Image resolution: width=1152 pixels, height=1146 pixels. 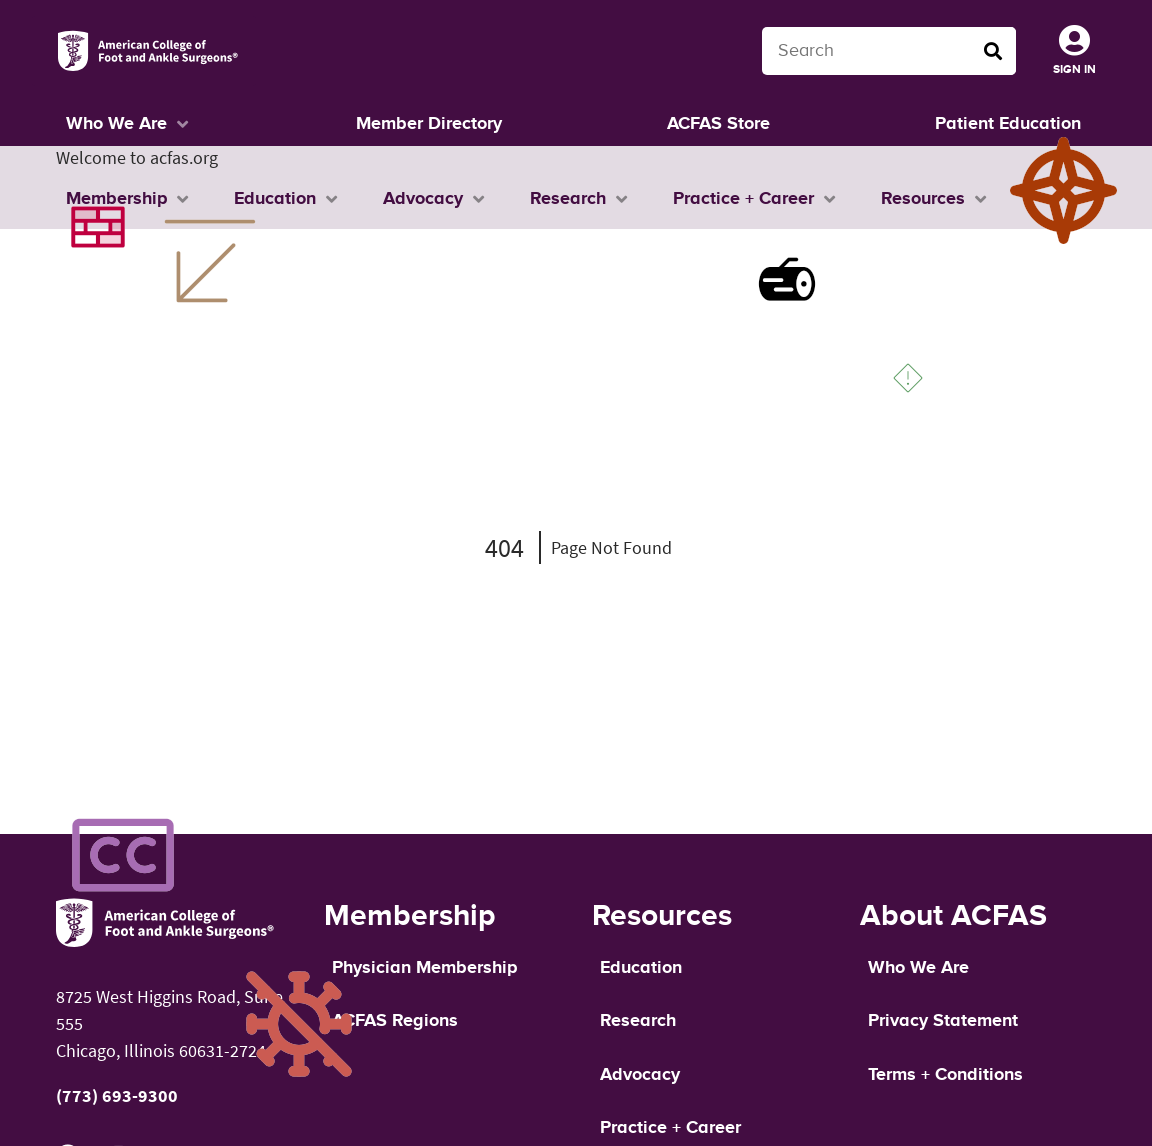 I want to click on move item to bottom-left corner, so click(x=206, y=261).